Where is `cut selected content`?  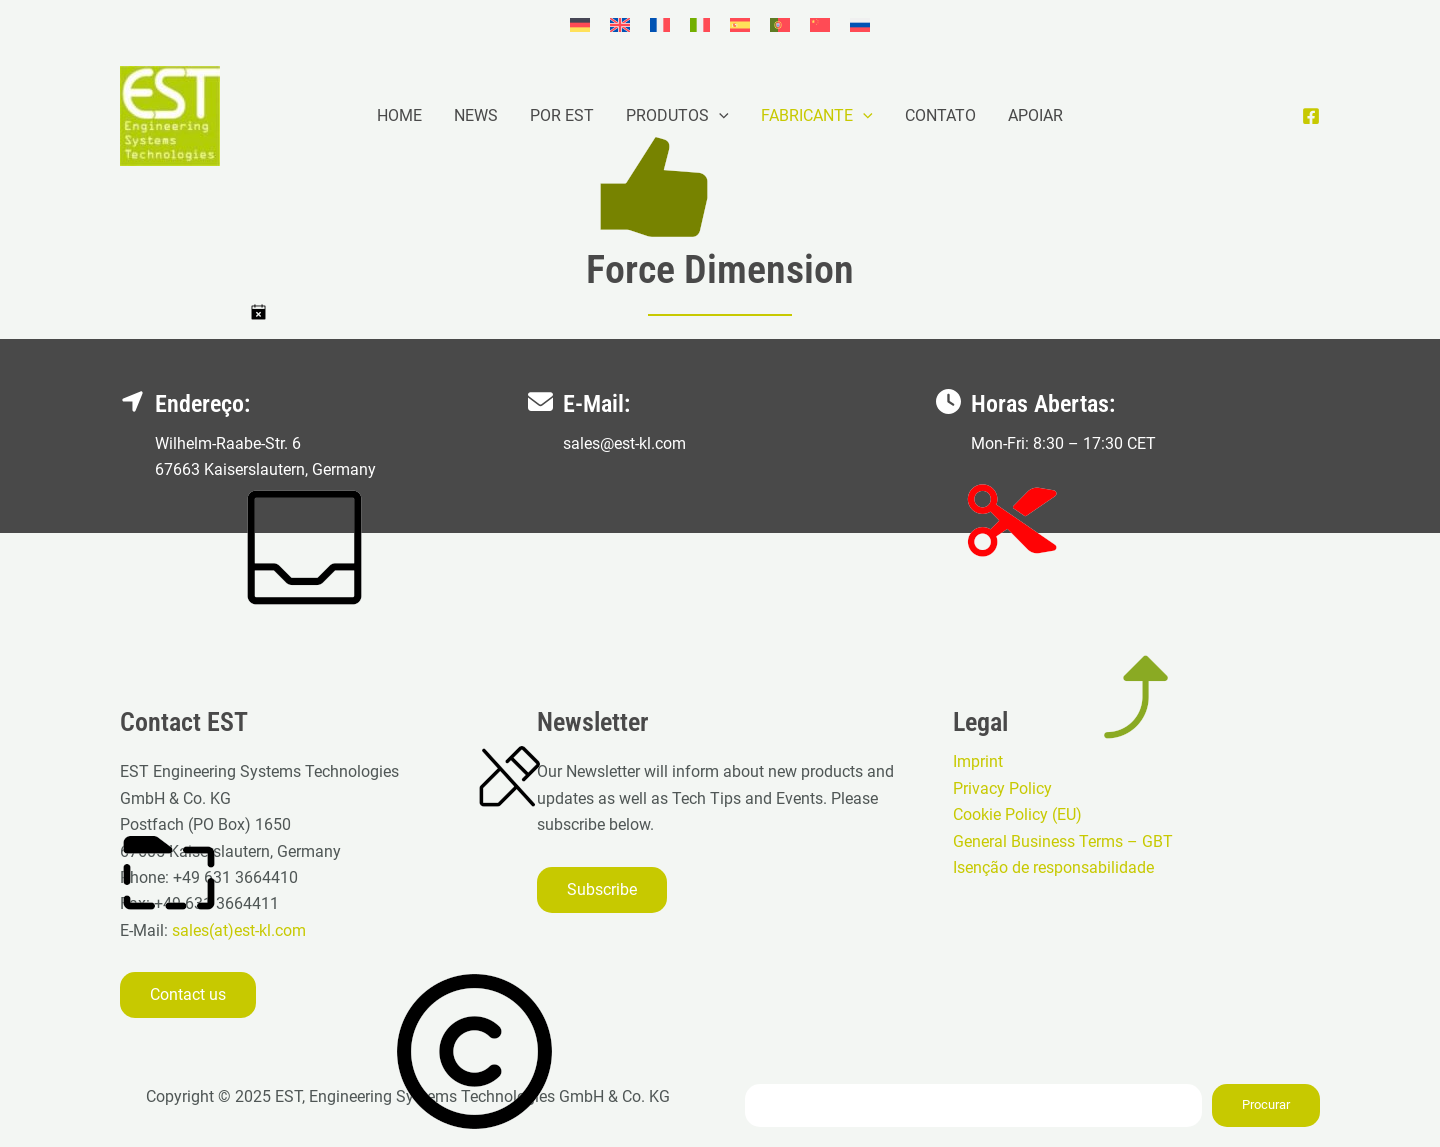 cut selected content is located at coordinates (1010, 520).